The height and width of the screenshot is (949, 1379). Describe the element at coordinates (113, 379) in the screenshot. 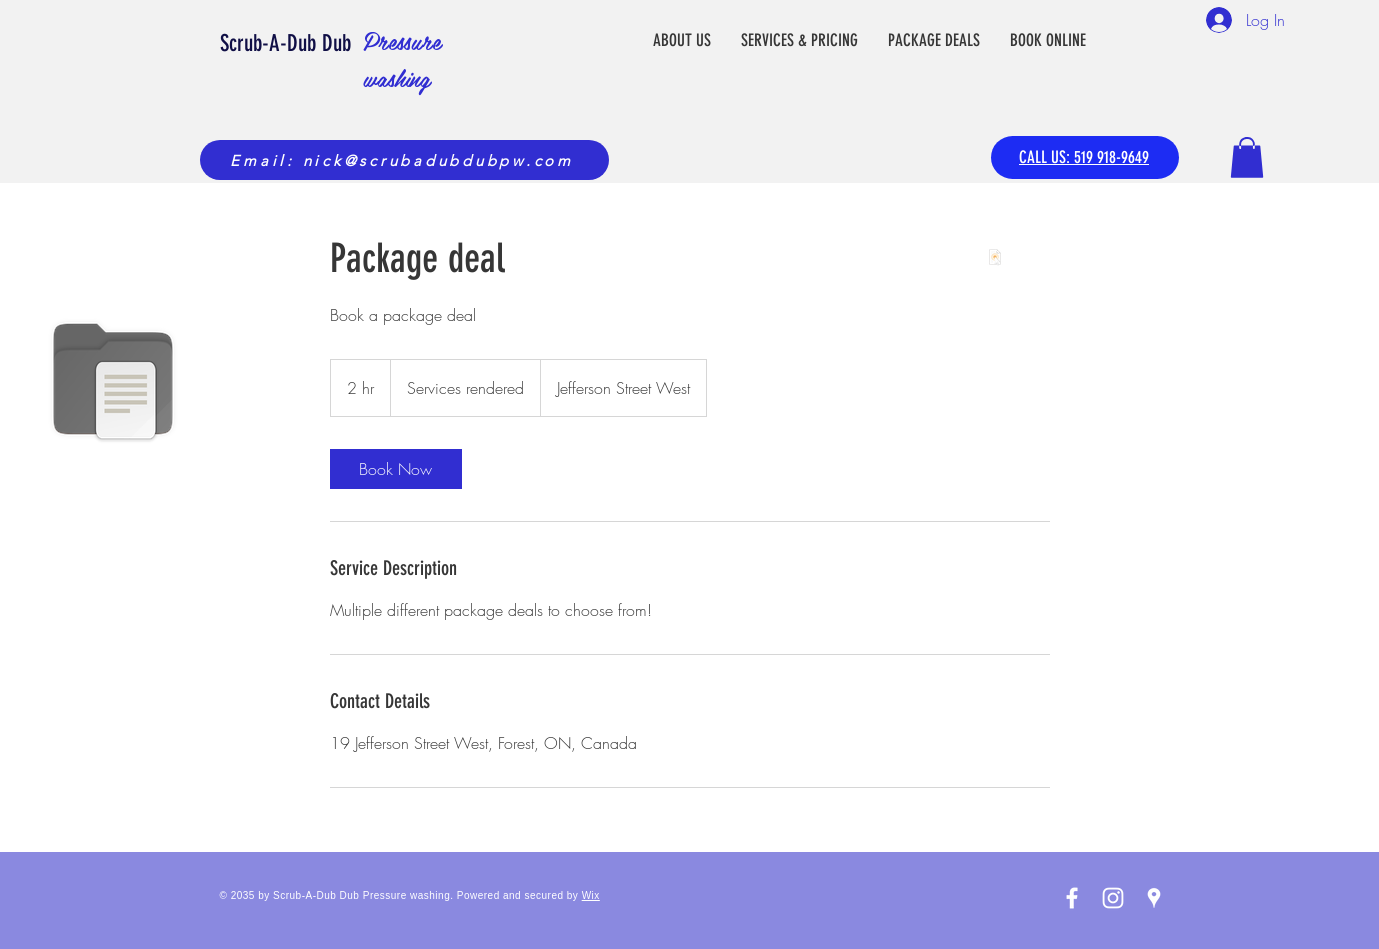

I see `open an existing document or file` at that location.